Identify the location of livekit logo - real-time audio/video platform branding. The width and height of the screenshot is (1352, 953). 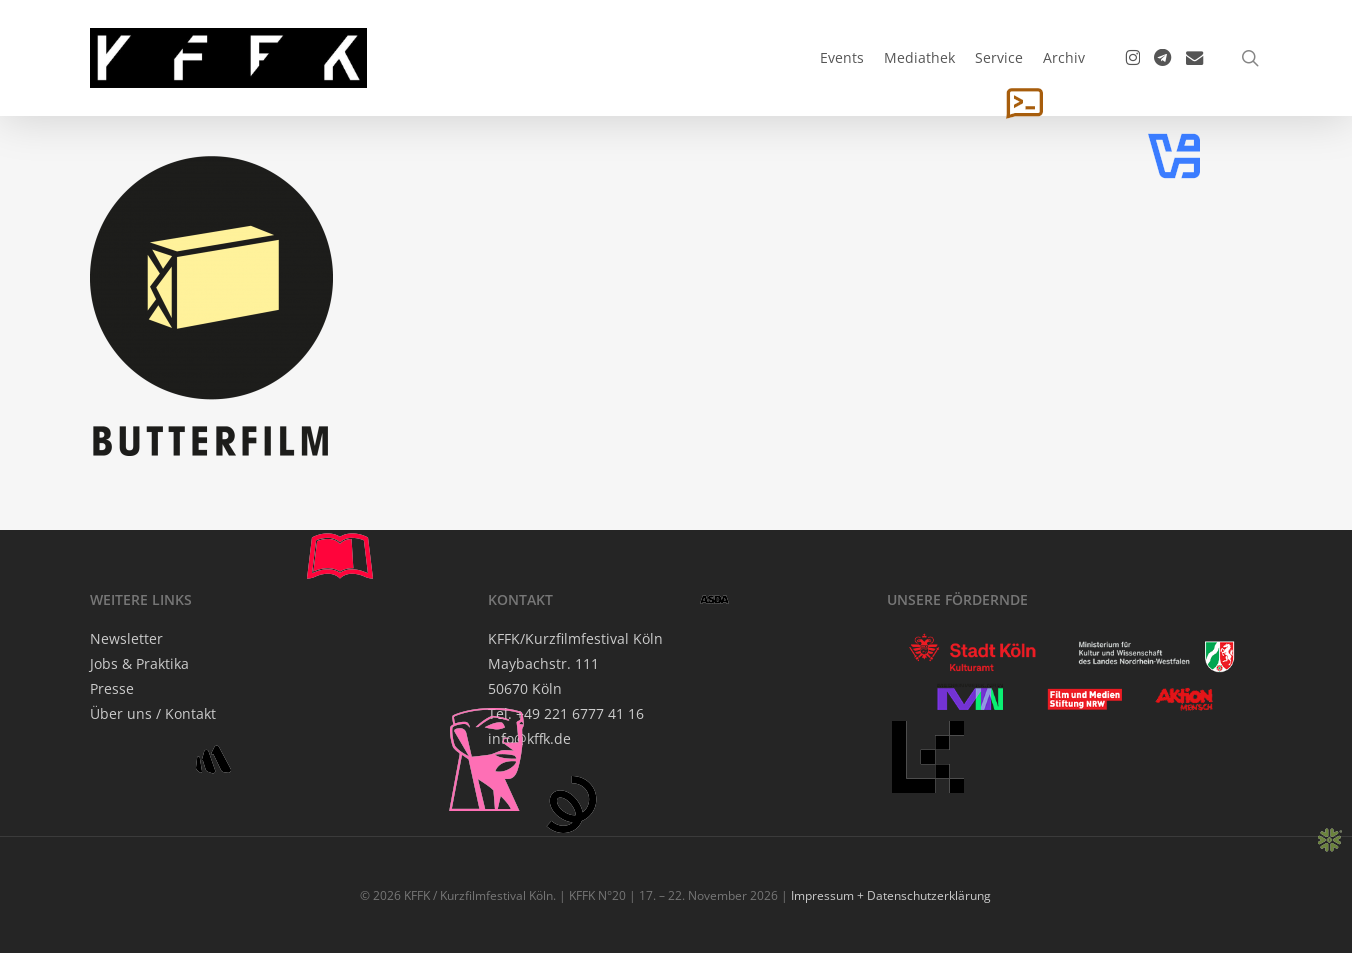
(928, 757).